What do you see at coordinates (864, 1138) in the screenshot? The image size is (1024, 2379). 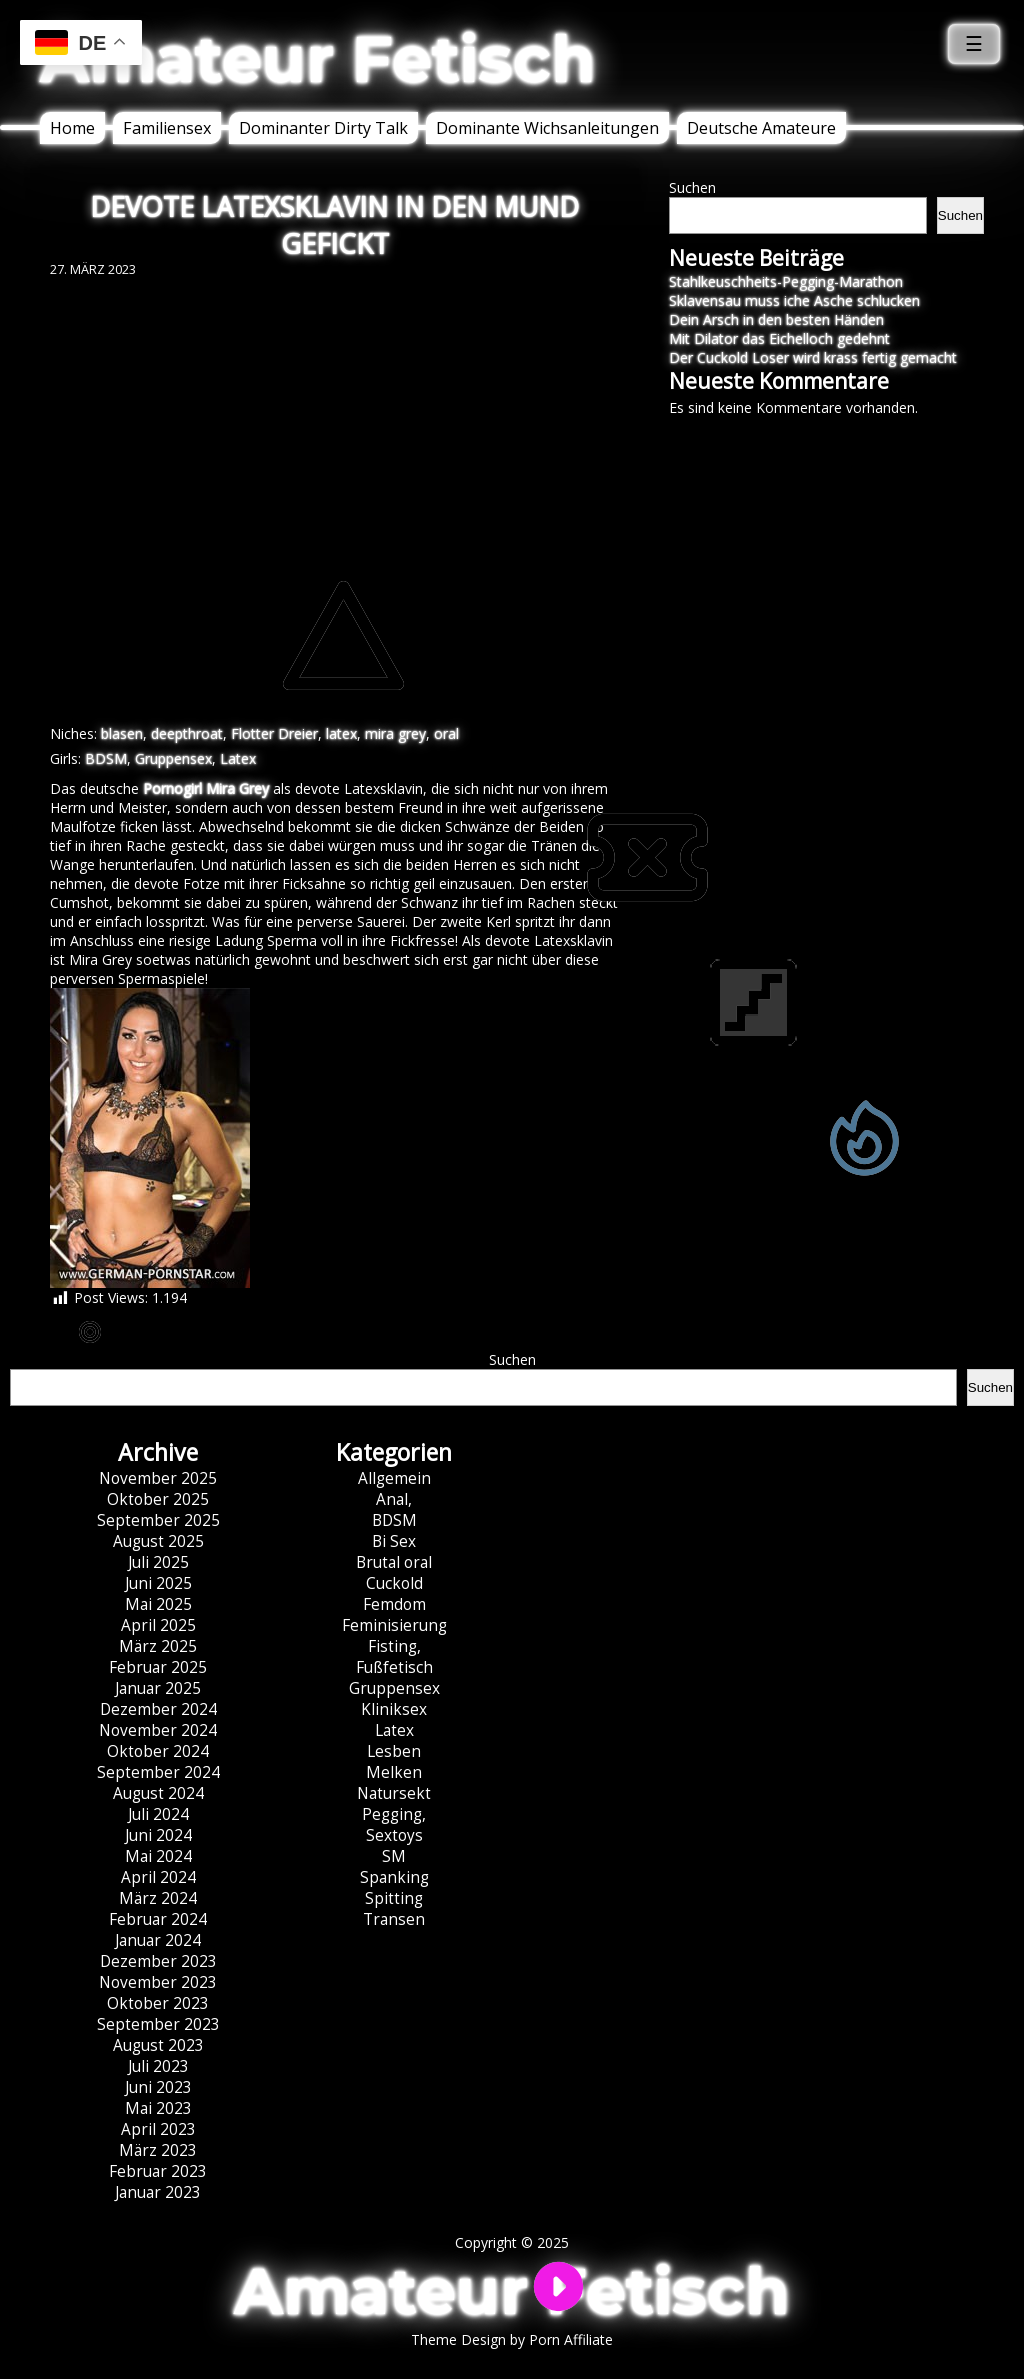 I see `indicates trending or popular content` at bounding box center [864, 1138].